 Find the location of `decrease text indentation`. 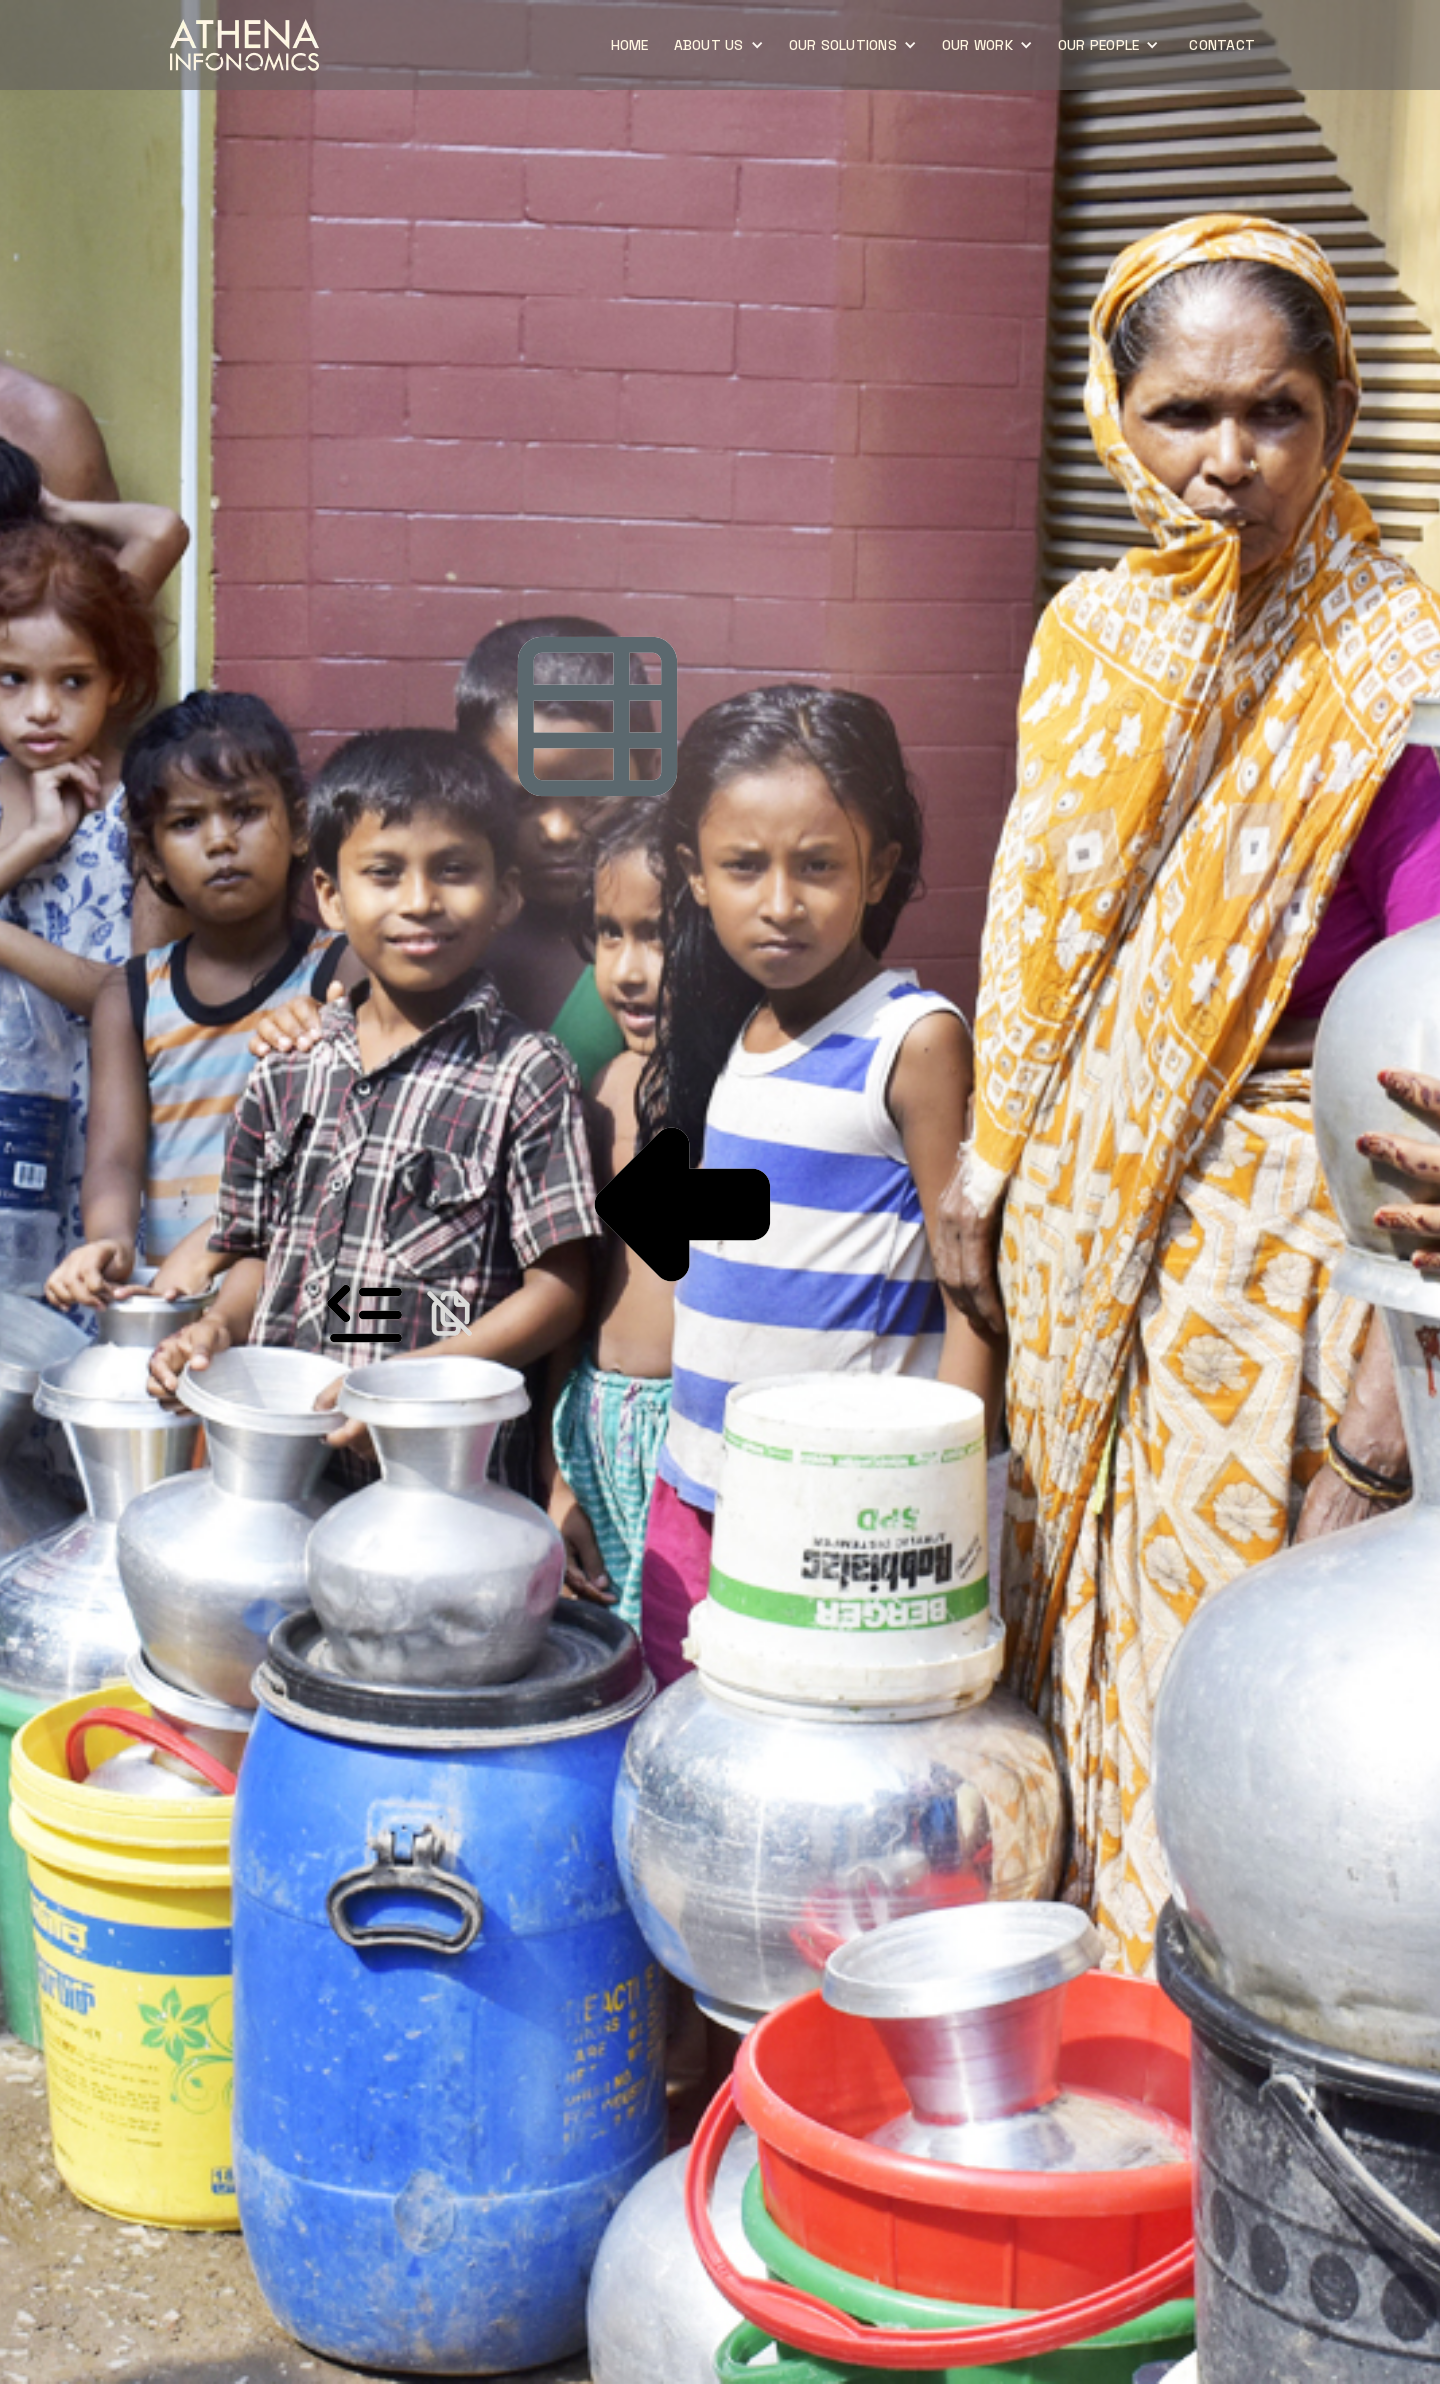

decrease text indentation is located at coordinates (366, 1315).